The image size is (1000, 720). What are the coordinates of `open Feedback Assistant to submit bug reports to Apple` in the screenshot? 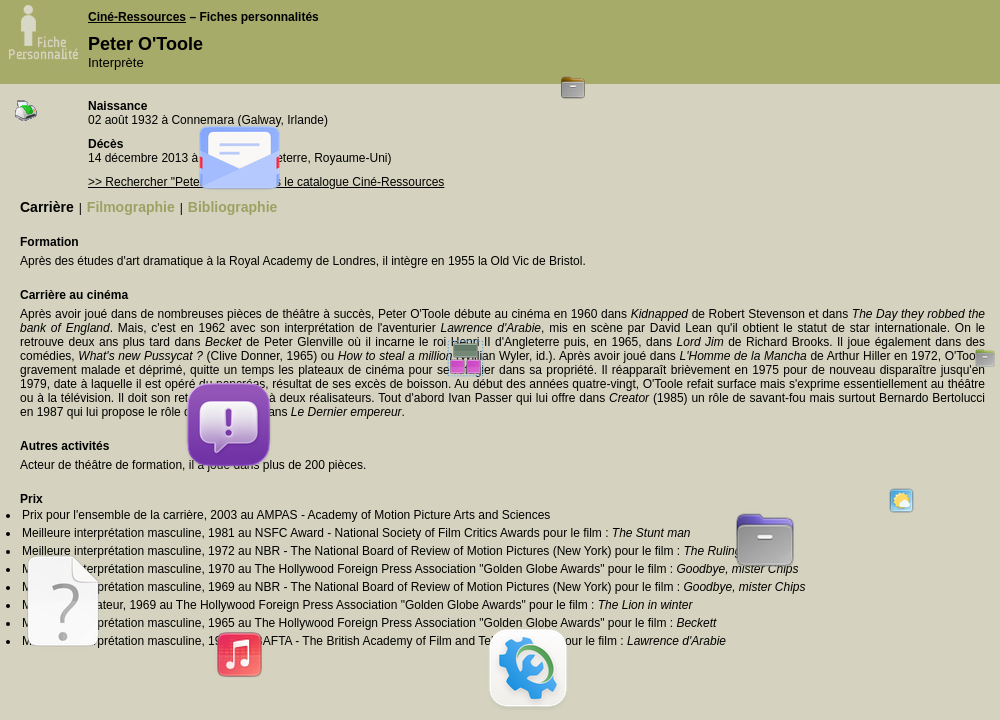 It's located at (228, 424).